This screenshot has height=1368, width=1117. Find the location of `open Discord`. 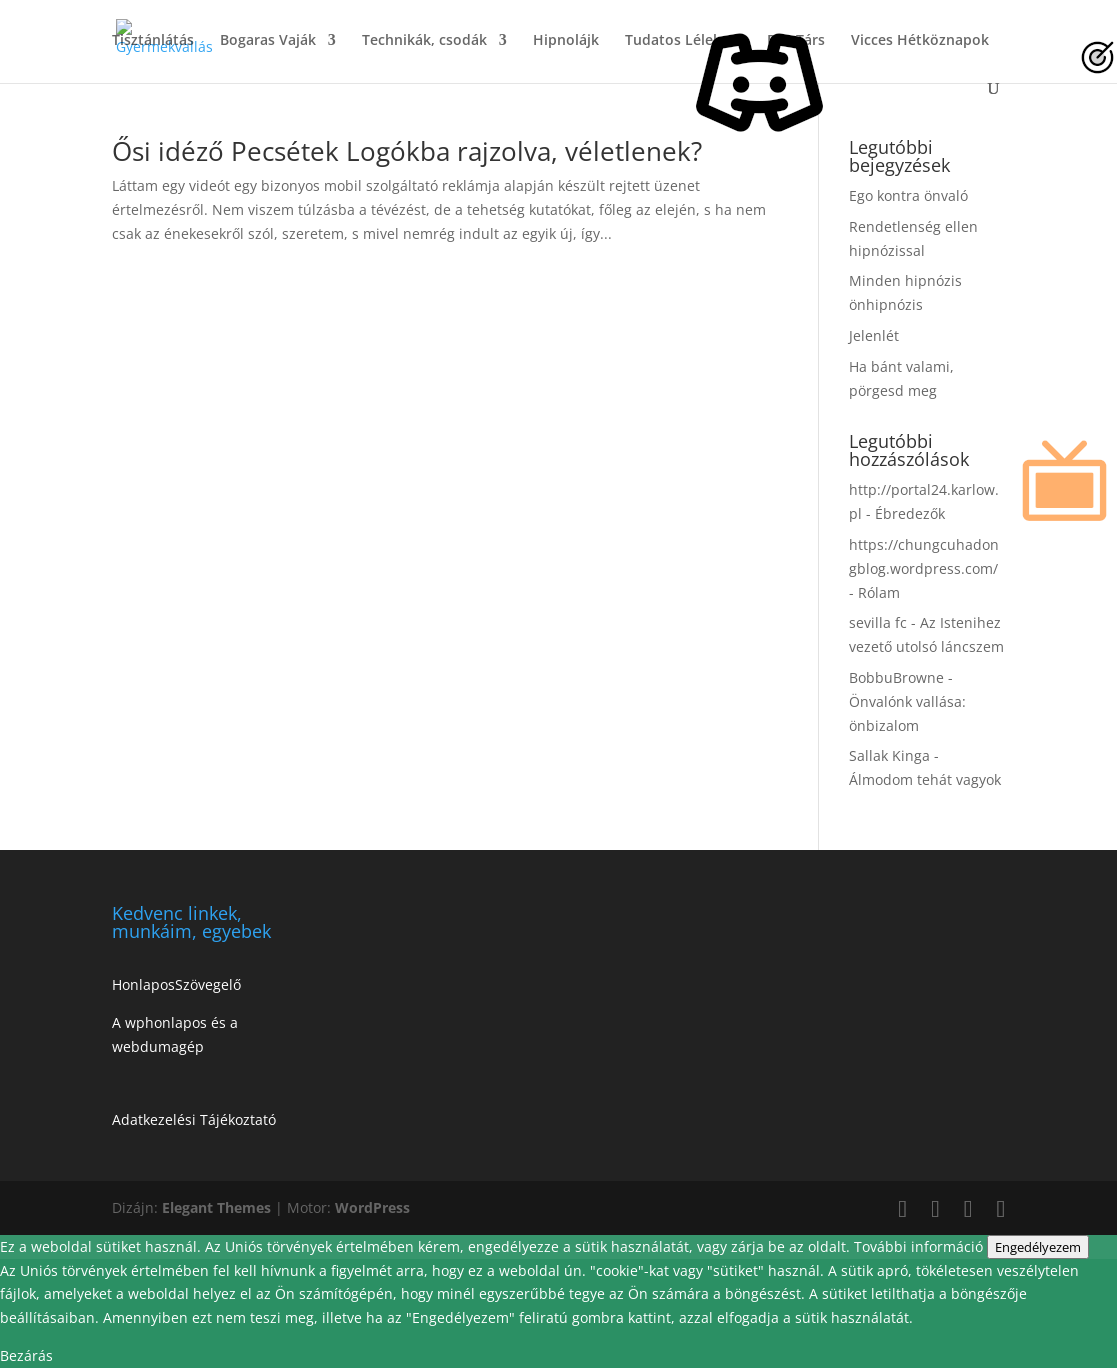

open Discord is located at coordinates (759, 80).